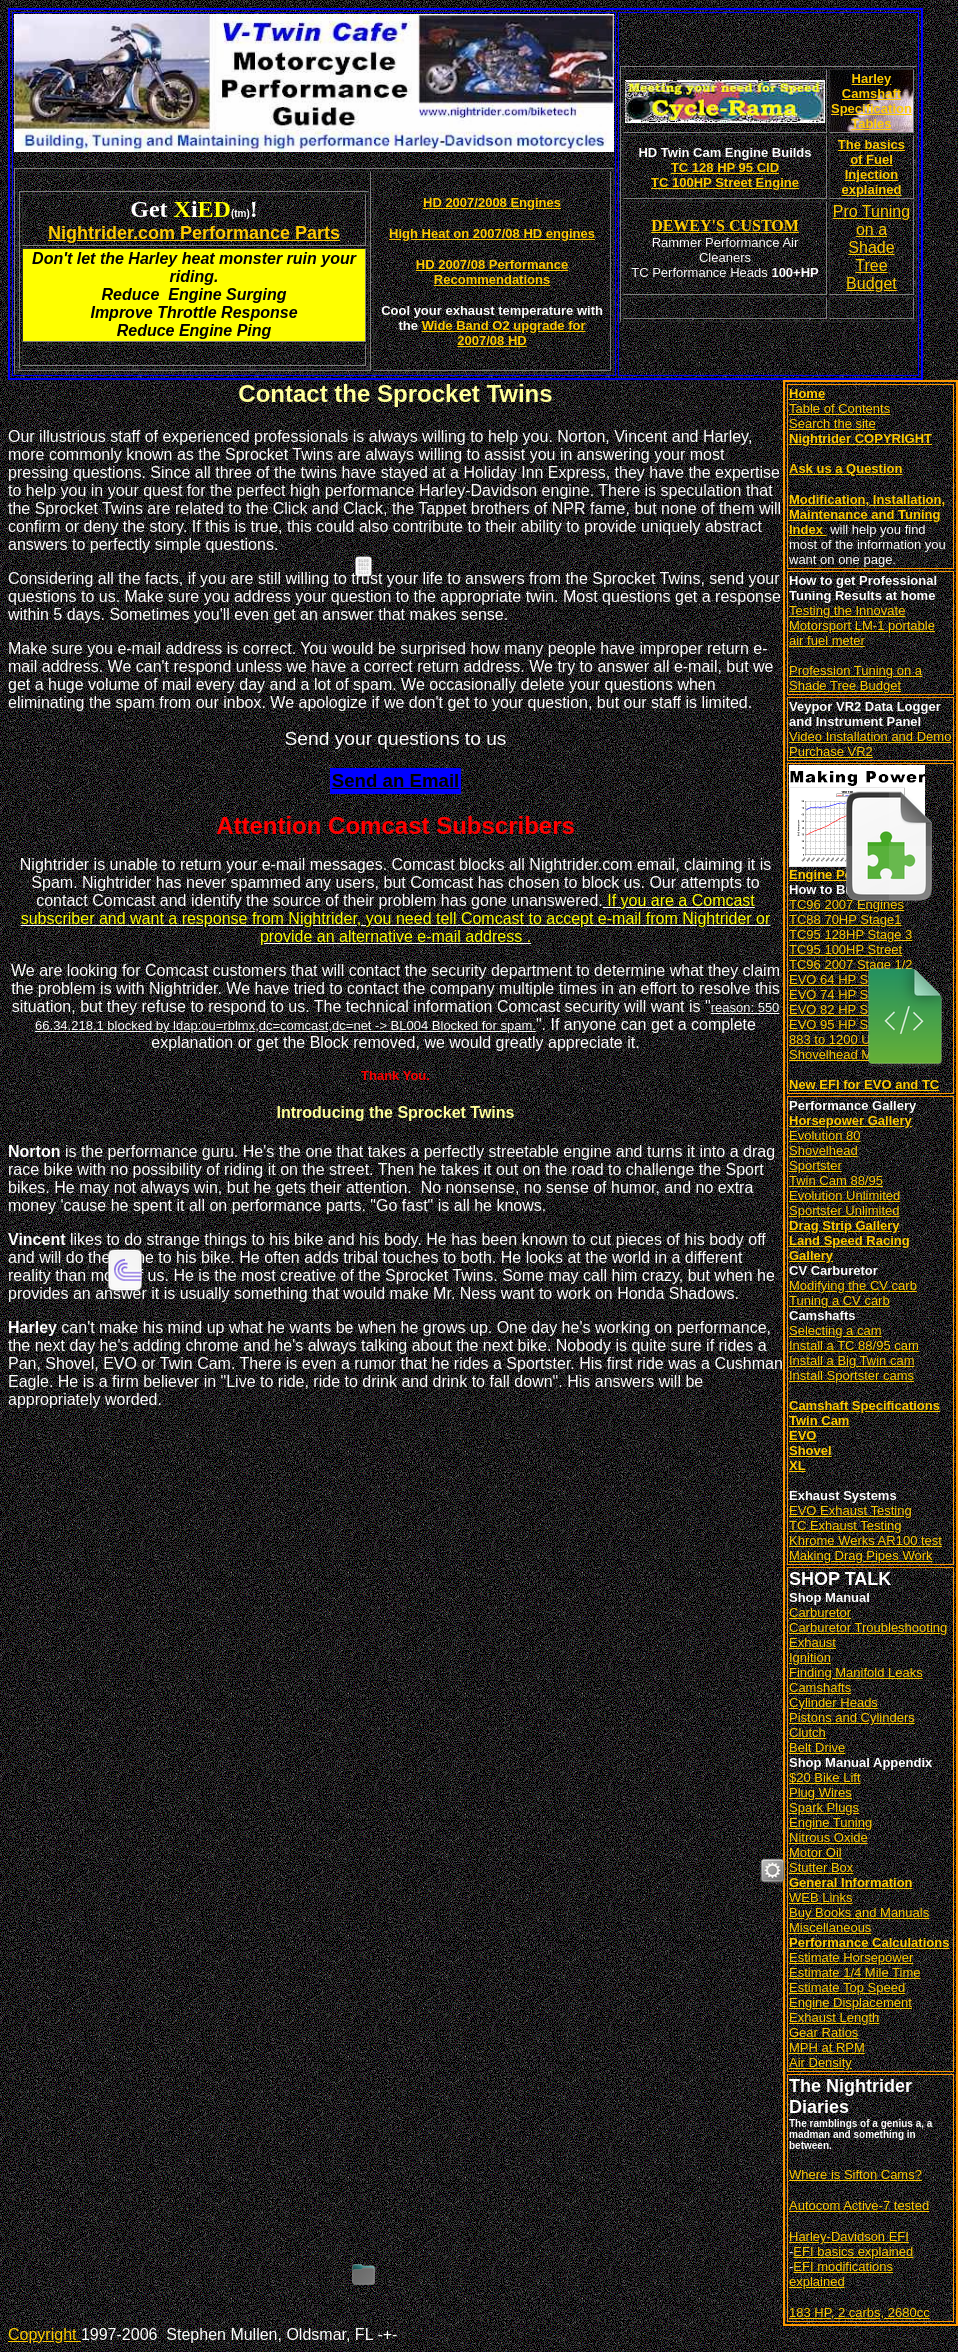 This screenshot has width=958, height=2352. I want to click on a qt resource file used in nokia/qt development, so click(905, 1018).